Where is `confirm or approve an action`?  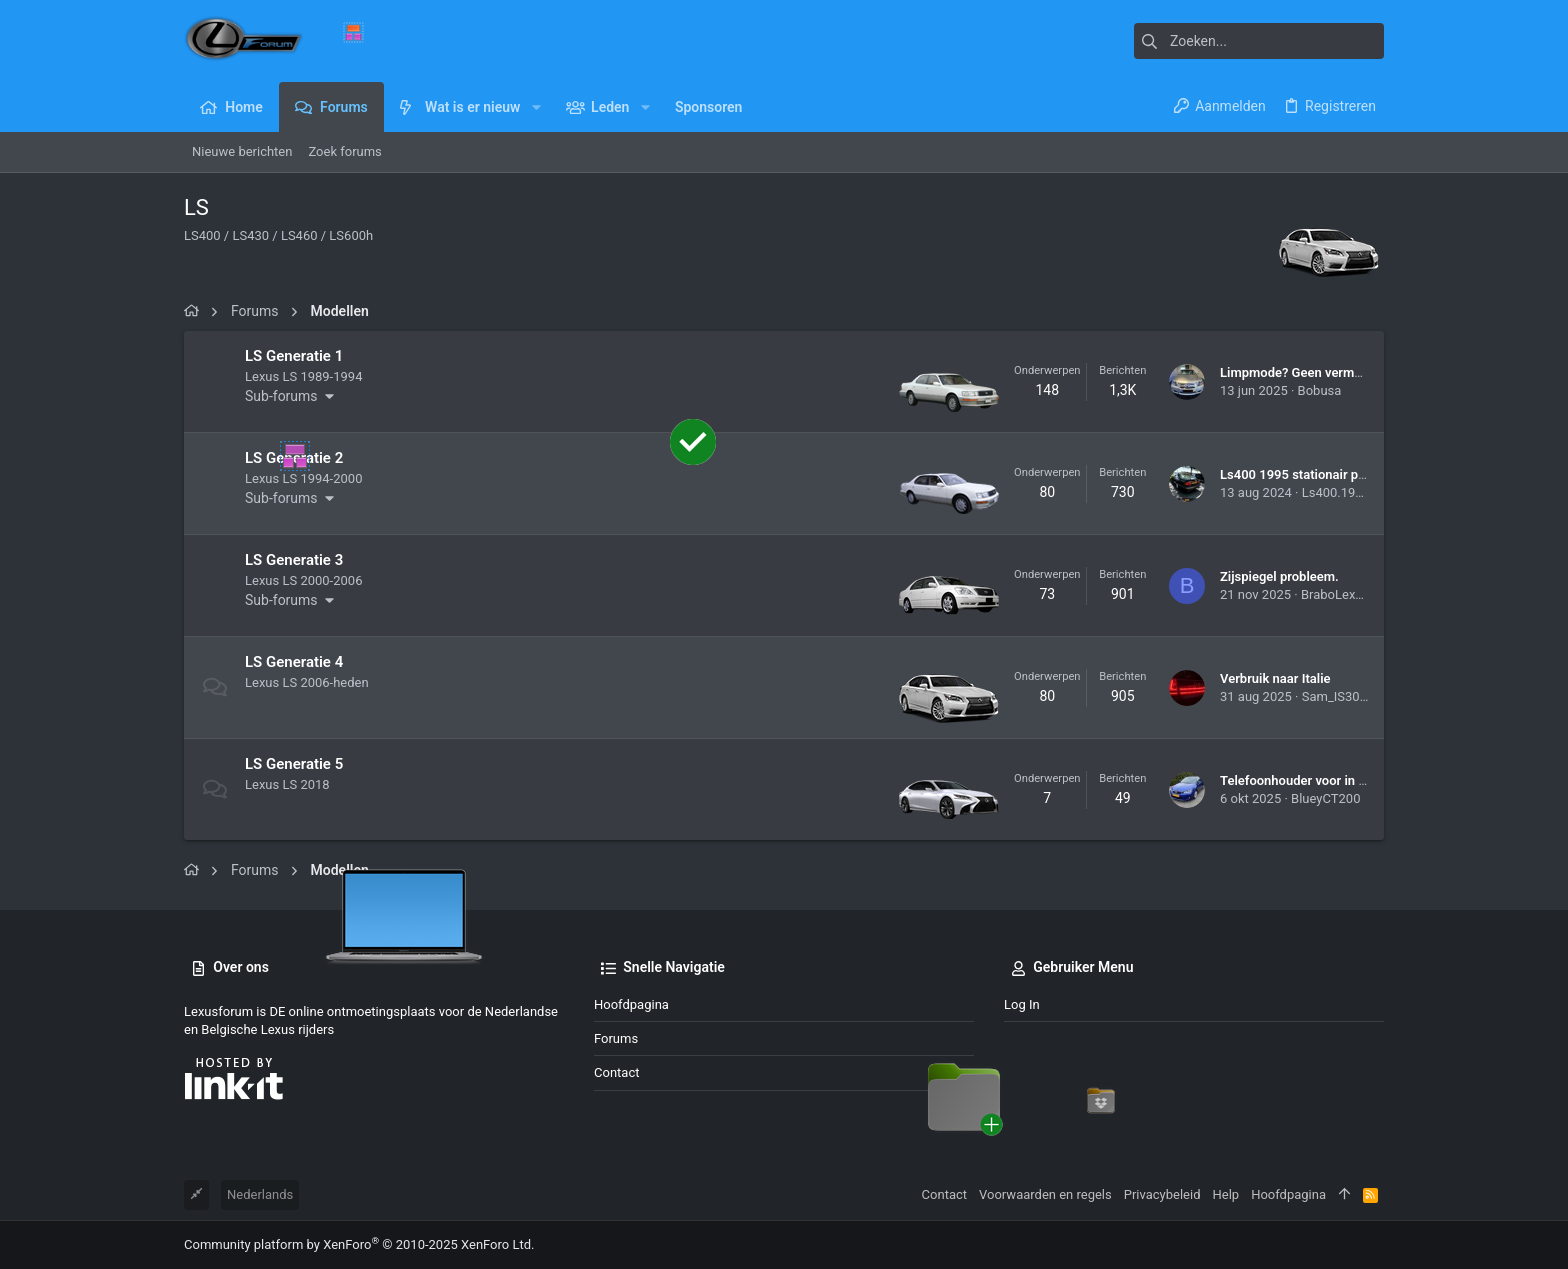 confirm or approve an action is located at coordinates (693, 442).